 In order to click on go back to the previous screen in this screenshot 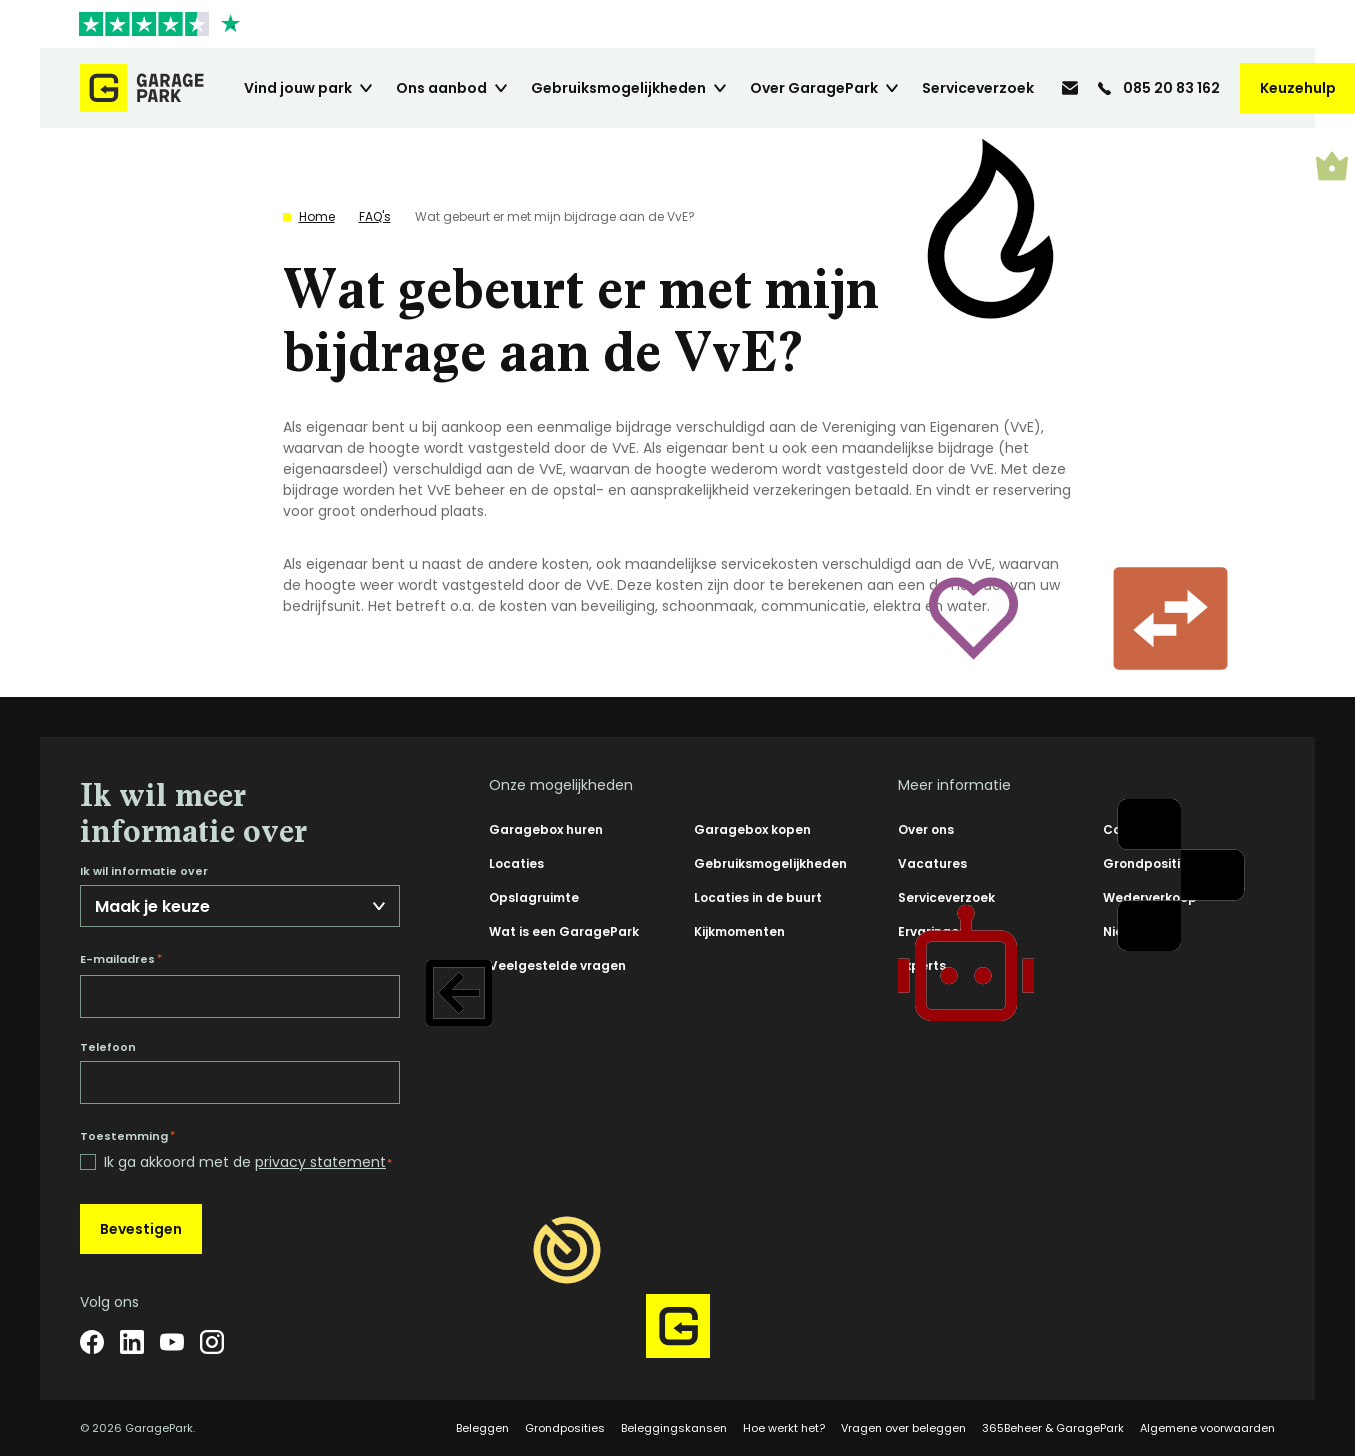, I will do `click(459, 993)`.